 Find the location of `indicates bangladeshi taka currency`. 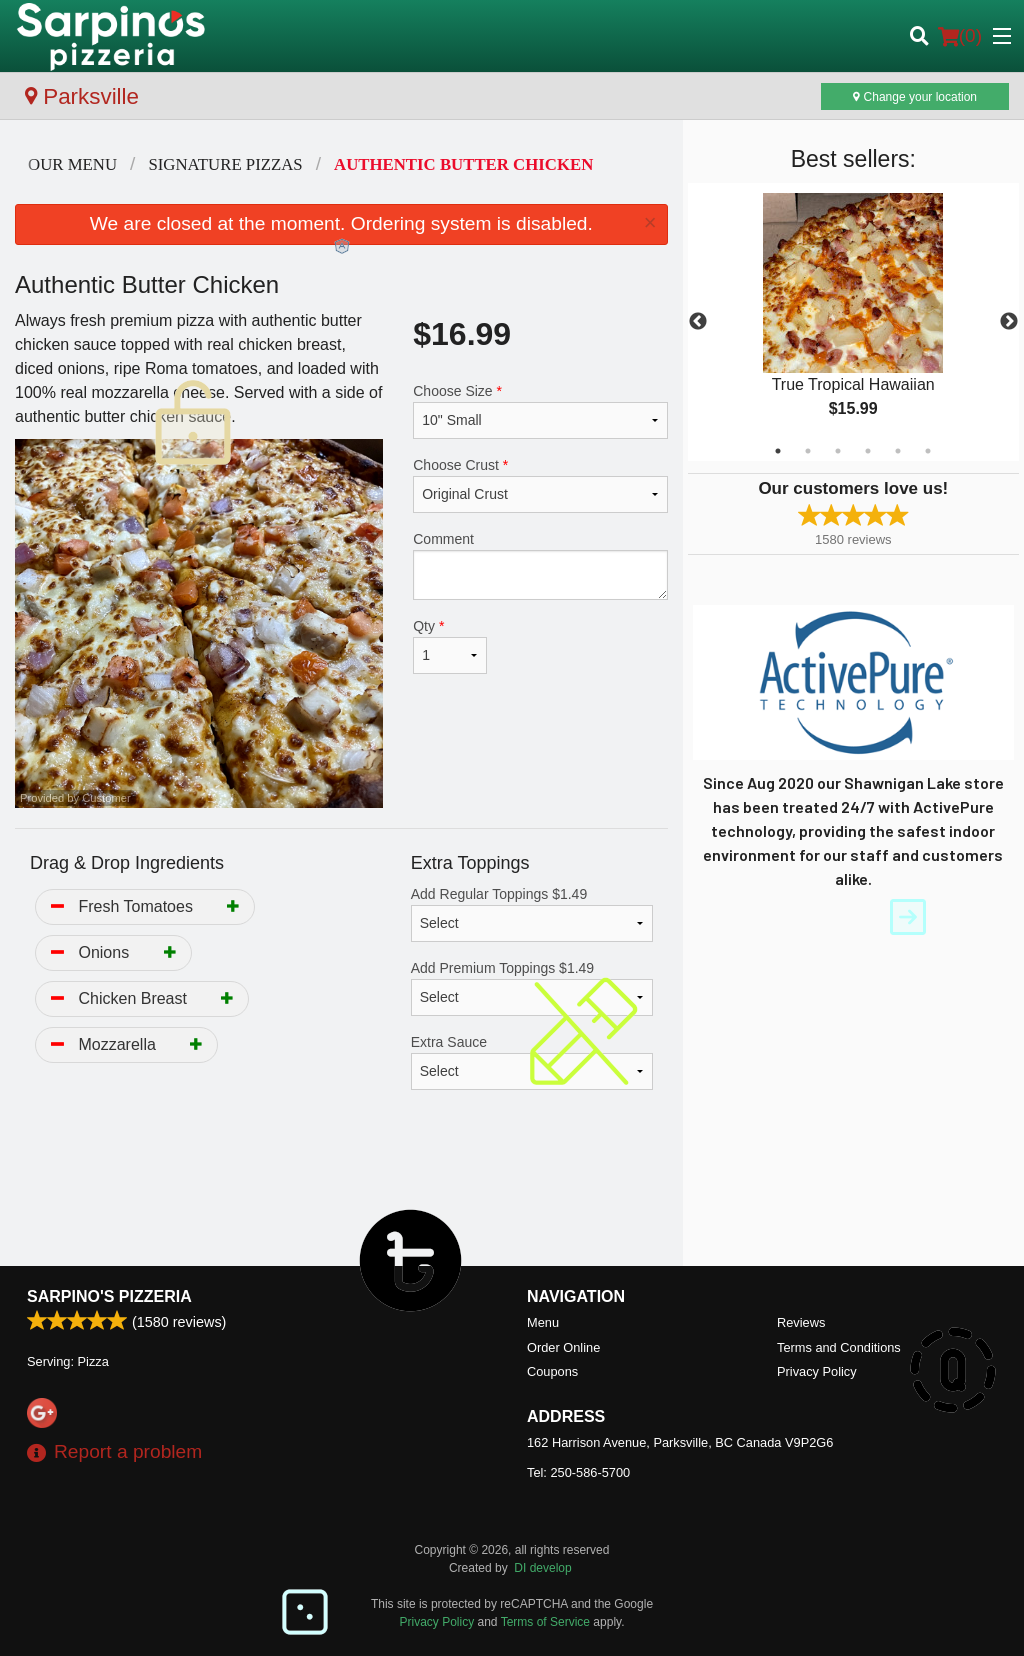

indicates bangladeshi taka currency is located at coordinates (410, 1260).